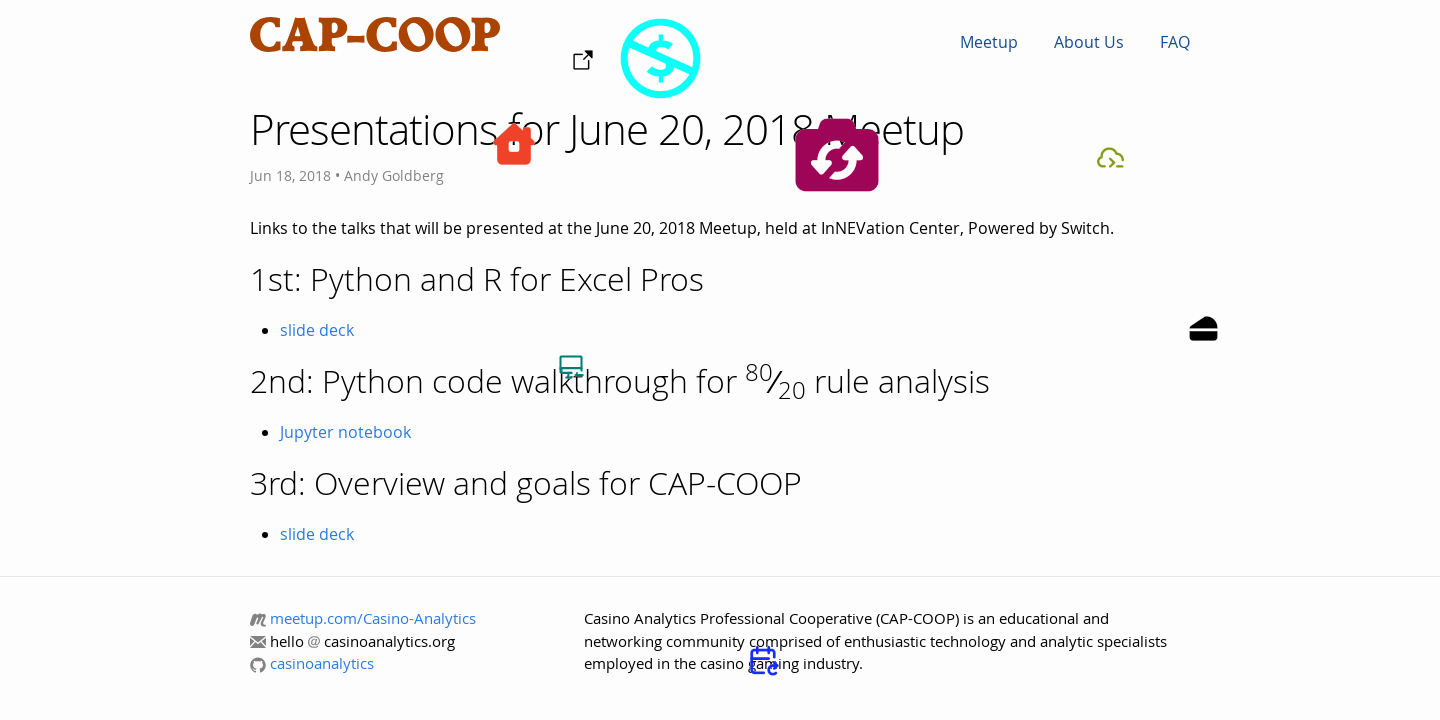  I want to click on navigate to home screen, so click(514, 144).